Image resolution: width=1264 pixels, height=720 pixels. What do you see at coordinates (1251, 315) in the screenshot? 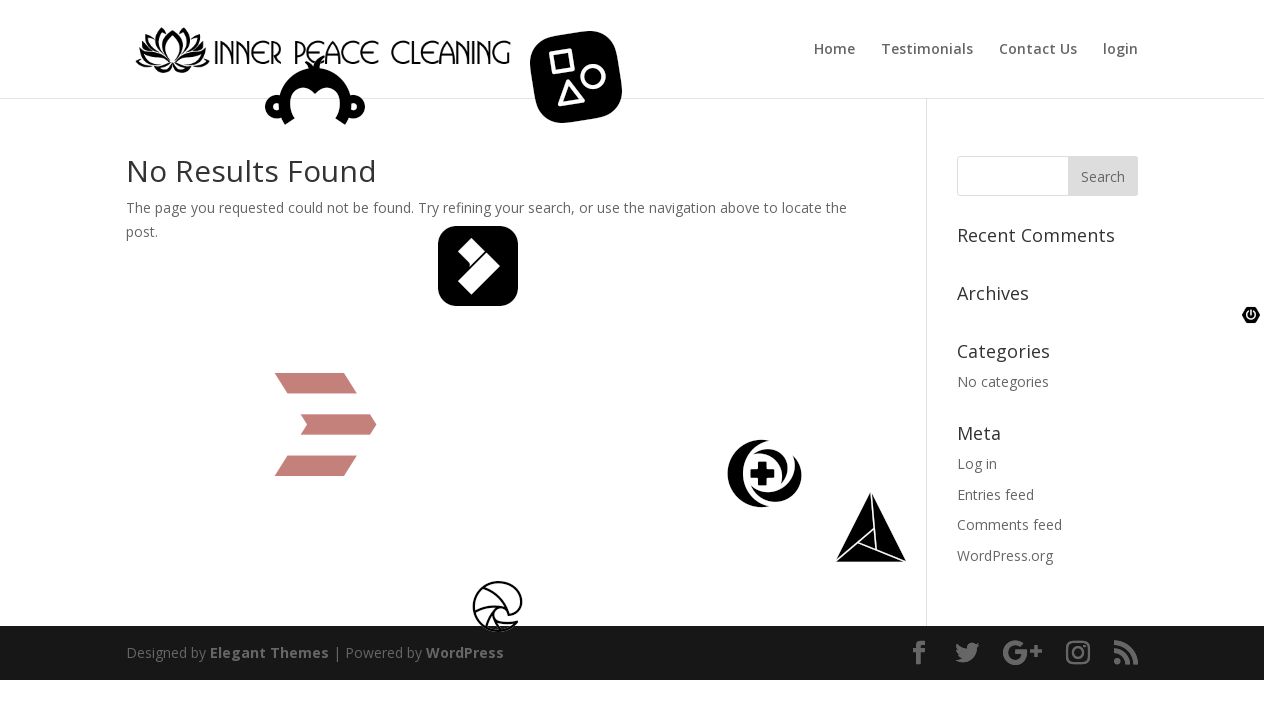
I see `spring boot framework logo` at bounding box center [1251, 315].